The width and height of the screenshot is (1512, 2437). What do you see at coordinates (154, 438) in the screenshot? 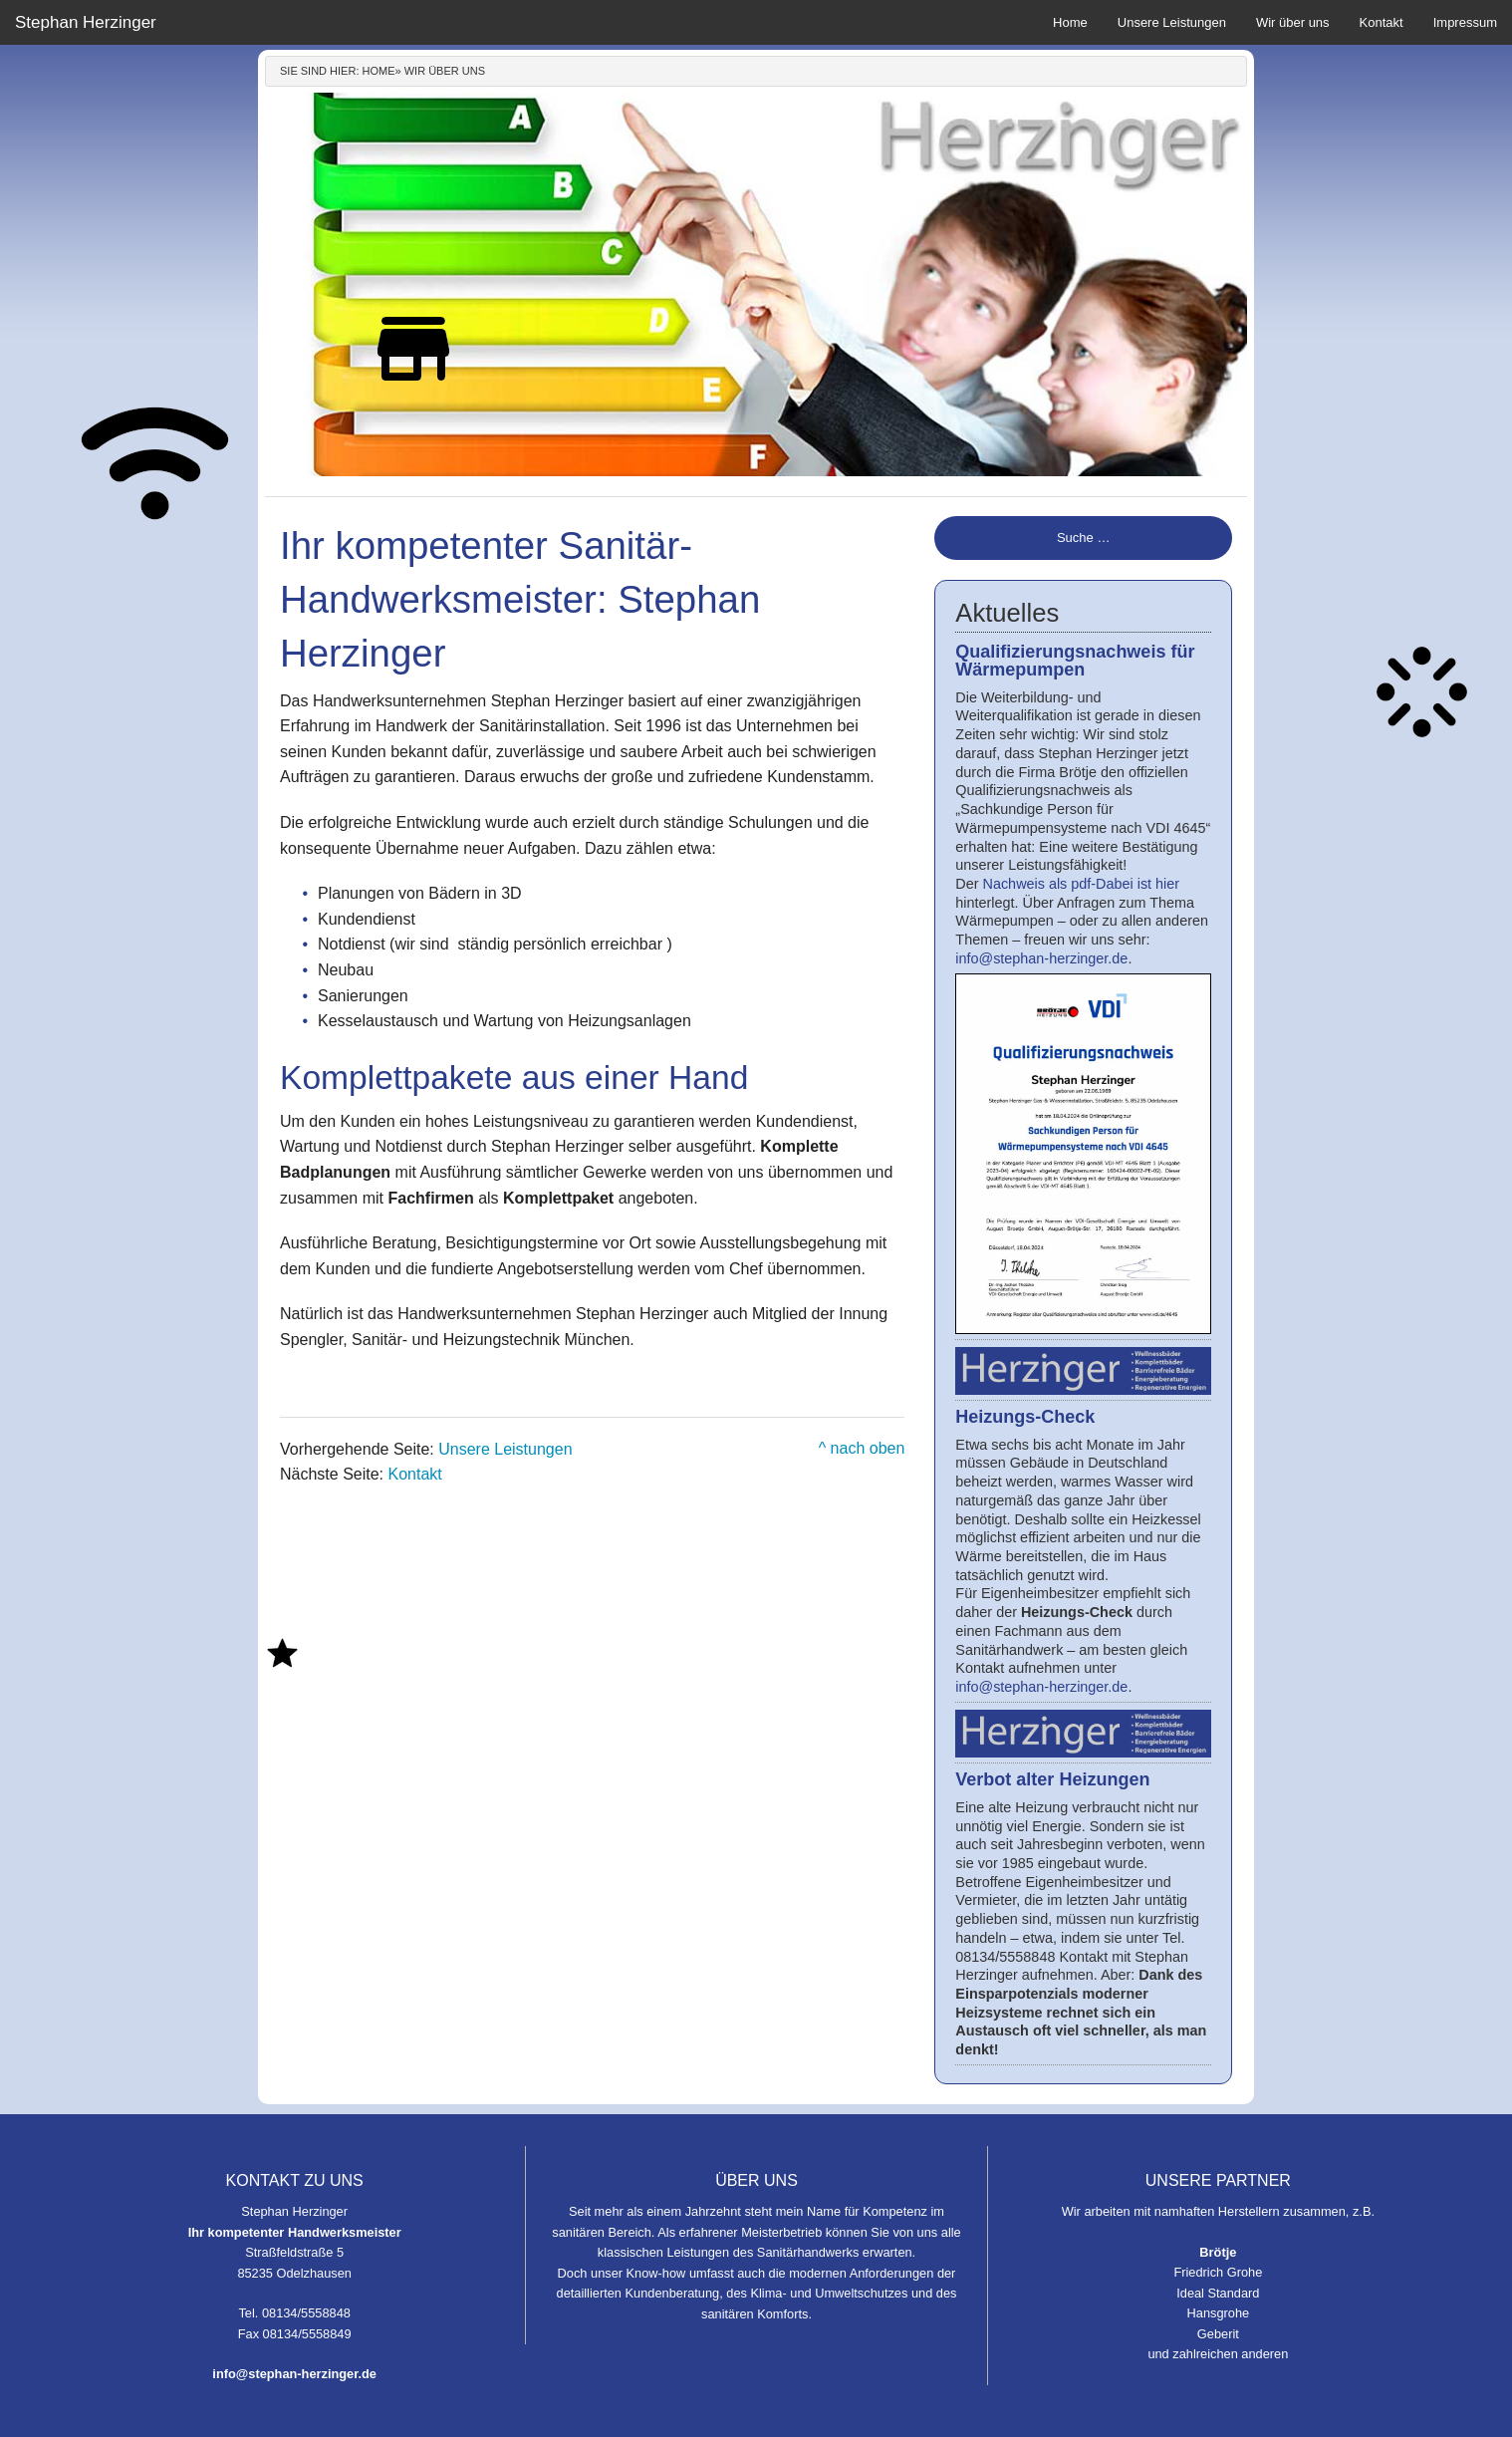
I see `indicates medium wifi signal strength` at bounding box center [154, 438].